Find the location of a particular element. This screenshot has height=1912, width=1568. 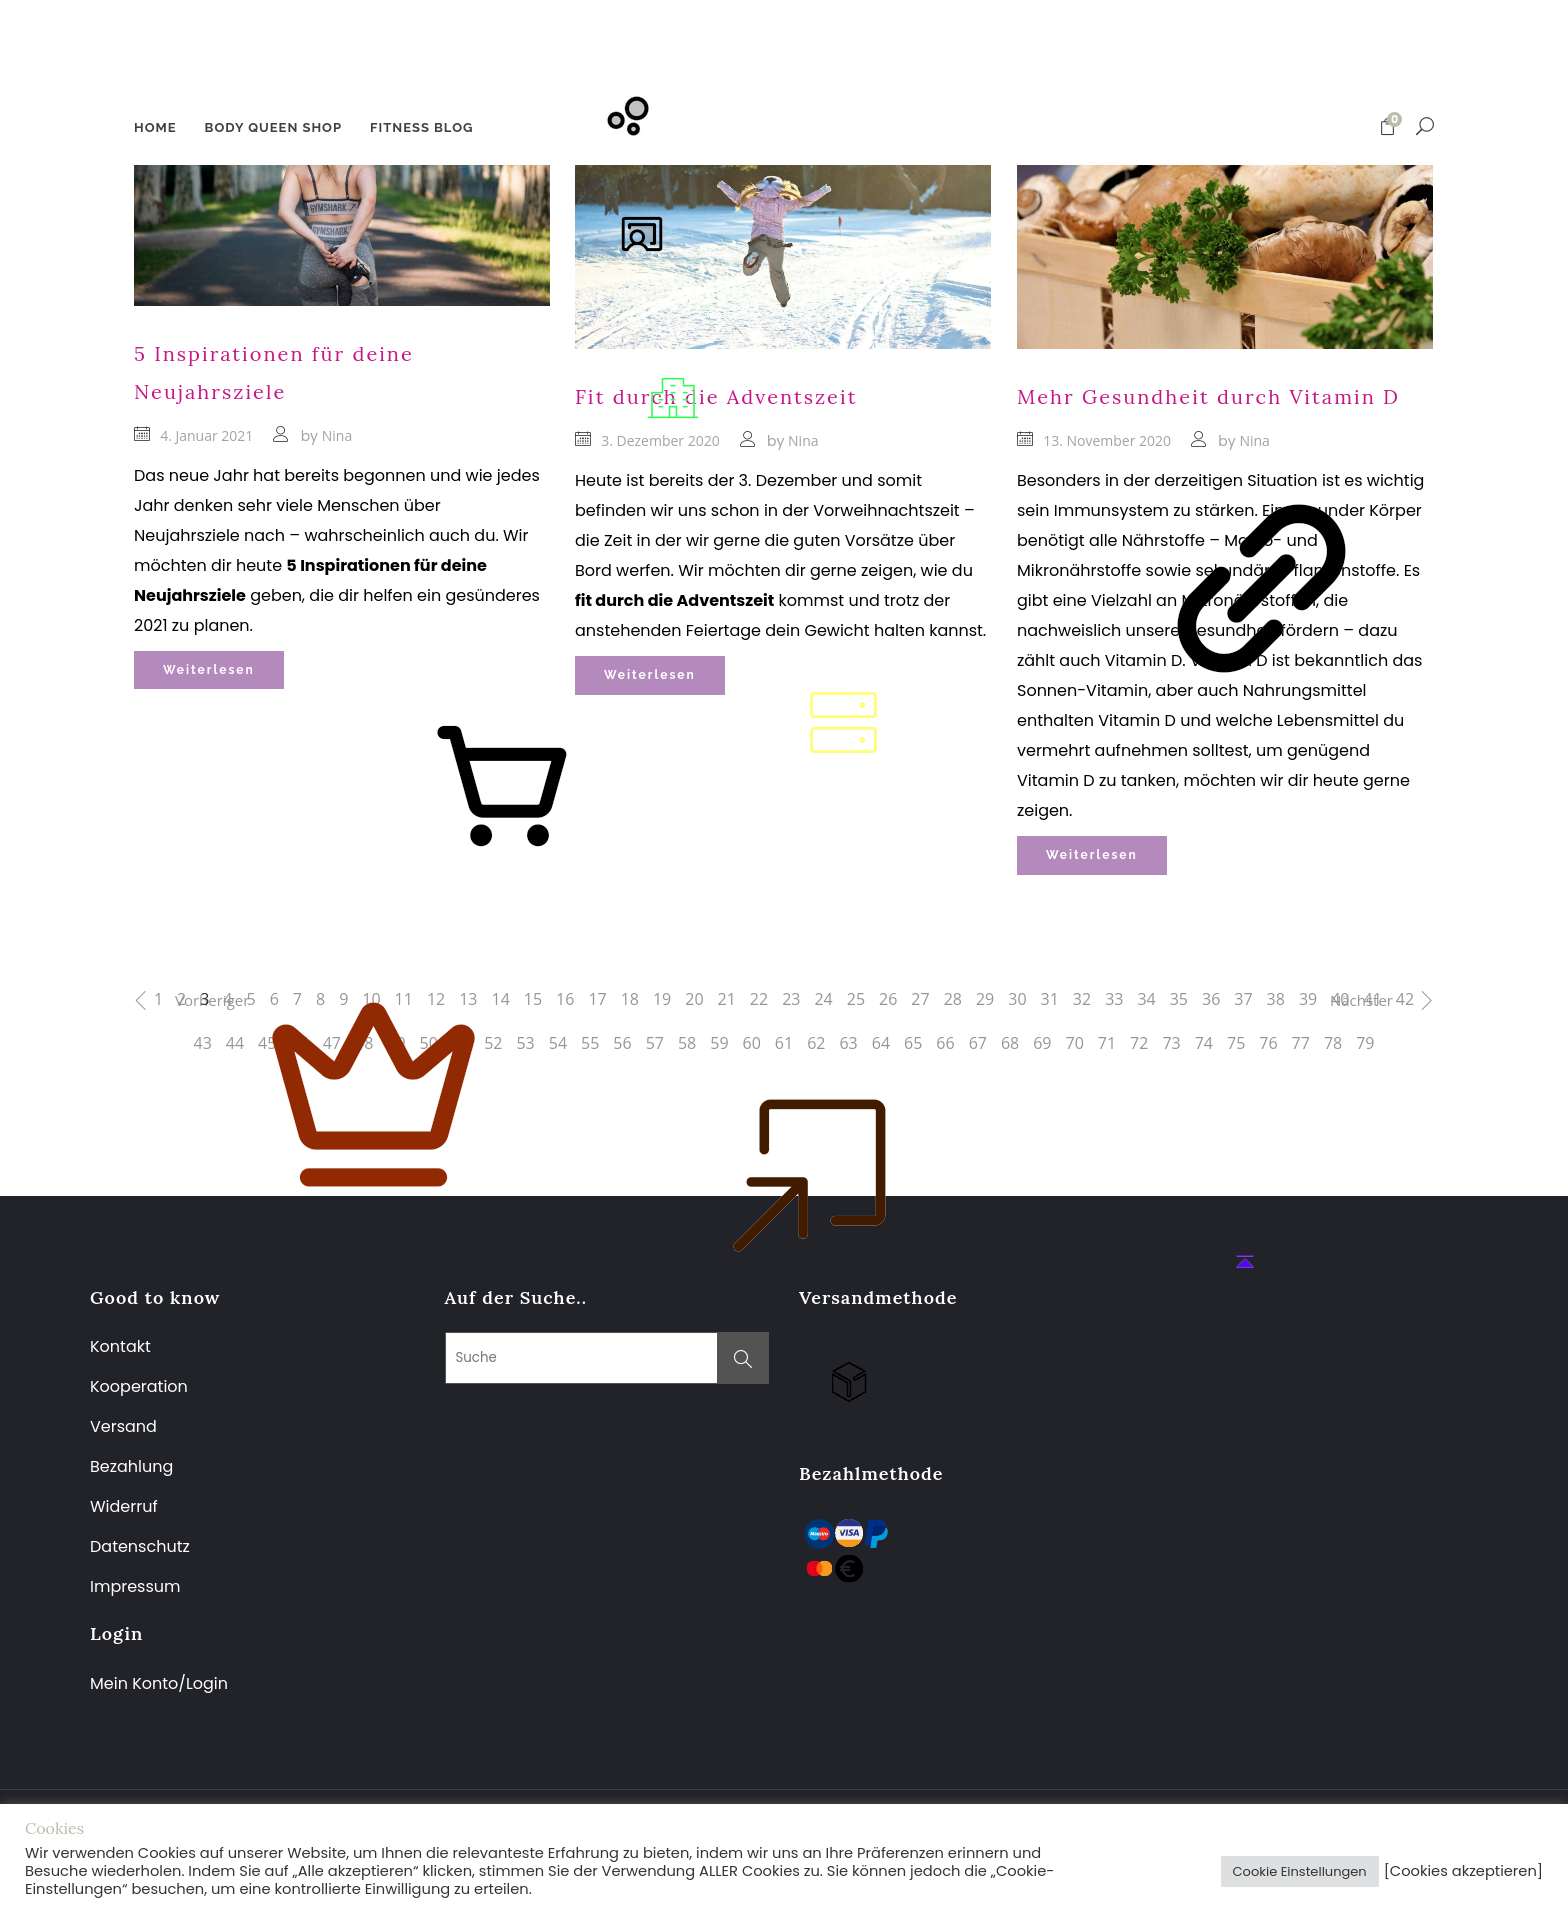

view bubble chart visualization is located at coordinates (627, 116).